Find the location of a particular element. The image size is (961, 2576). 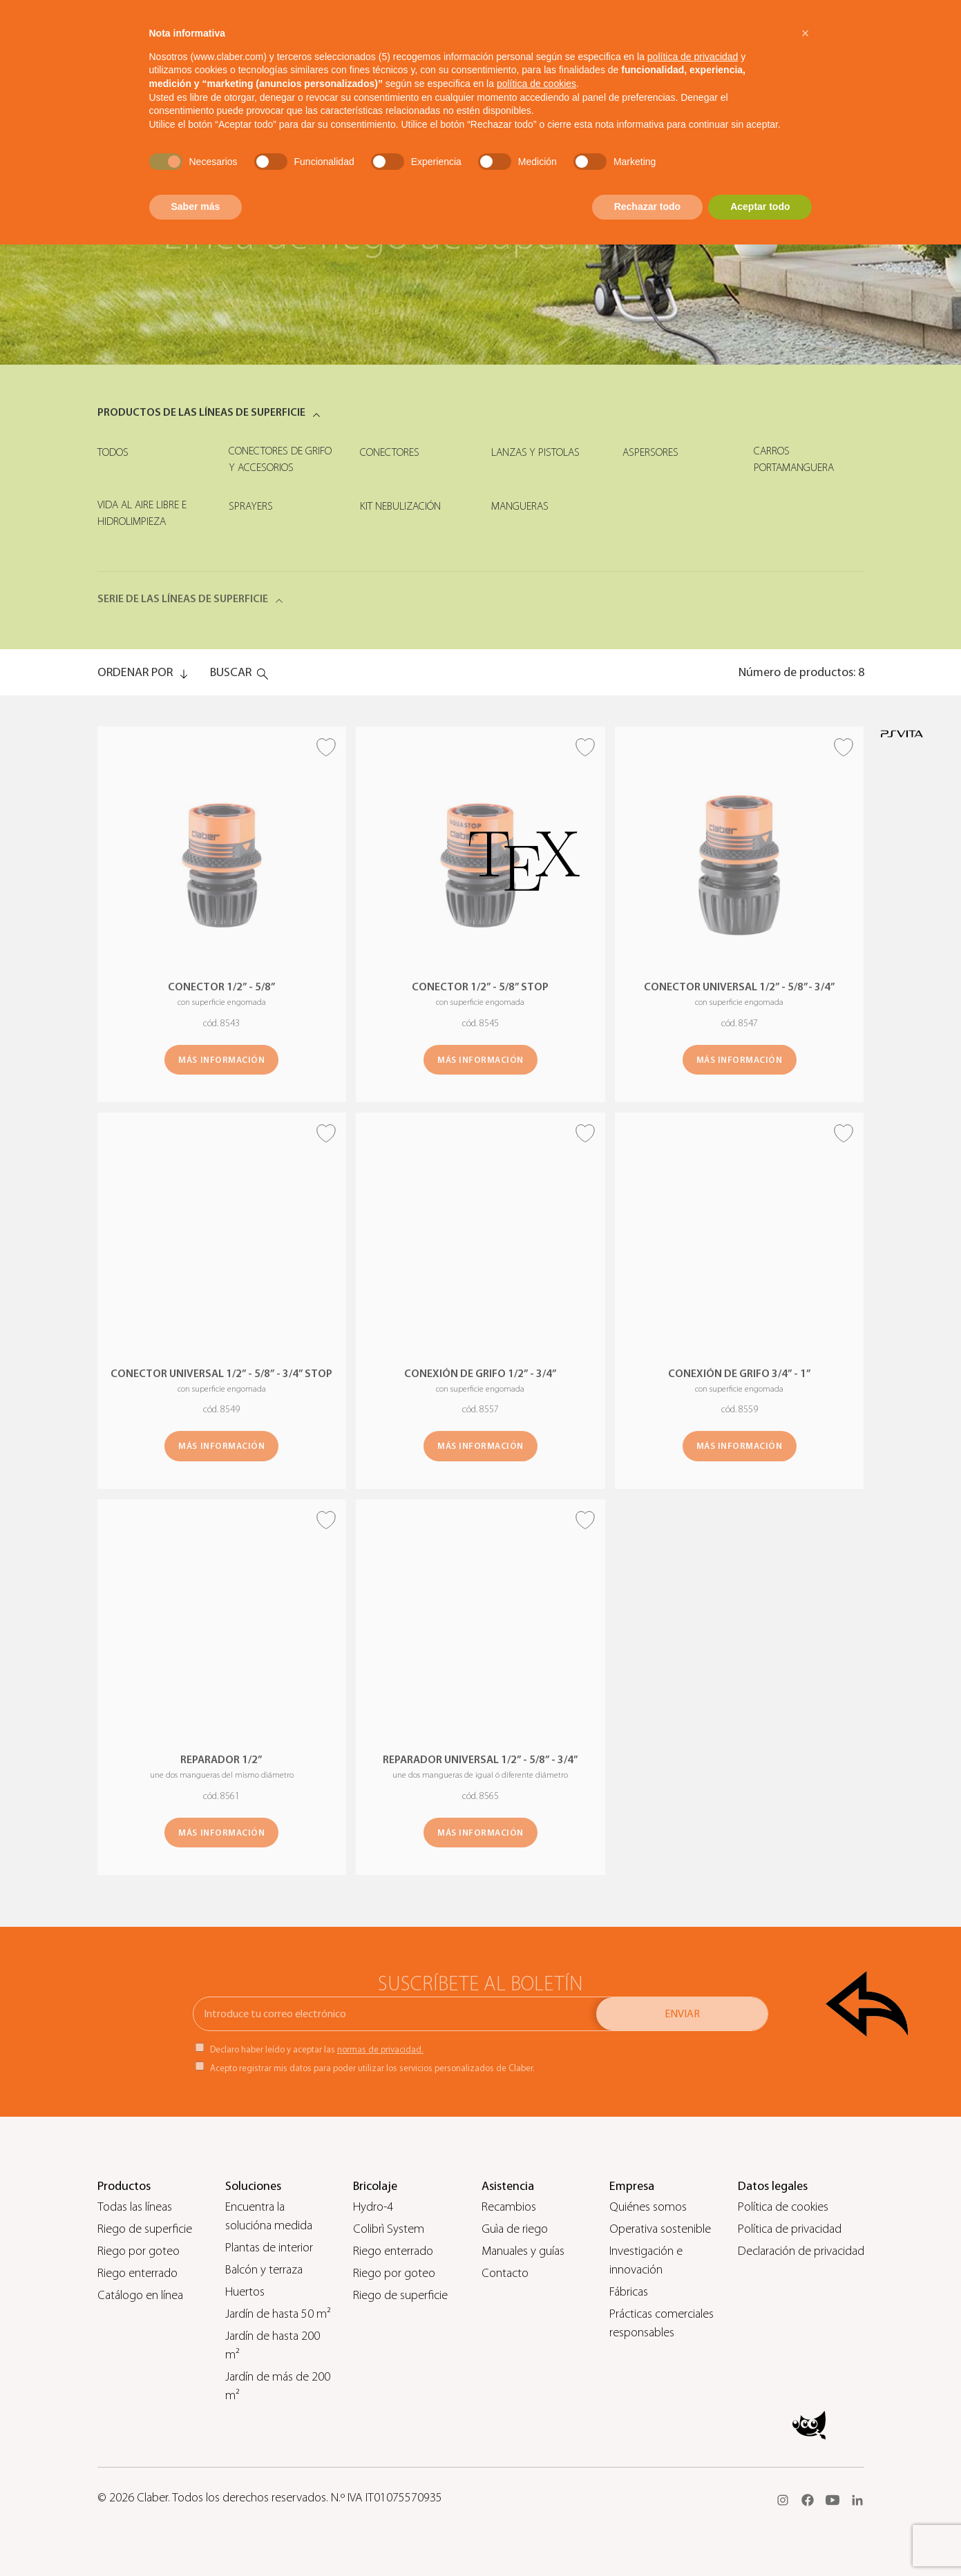

PlayStation Vita brand logo is located at coordinates (902, 733).